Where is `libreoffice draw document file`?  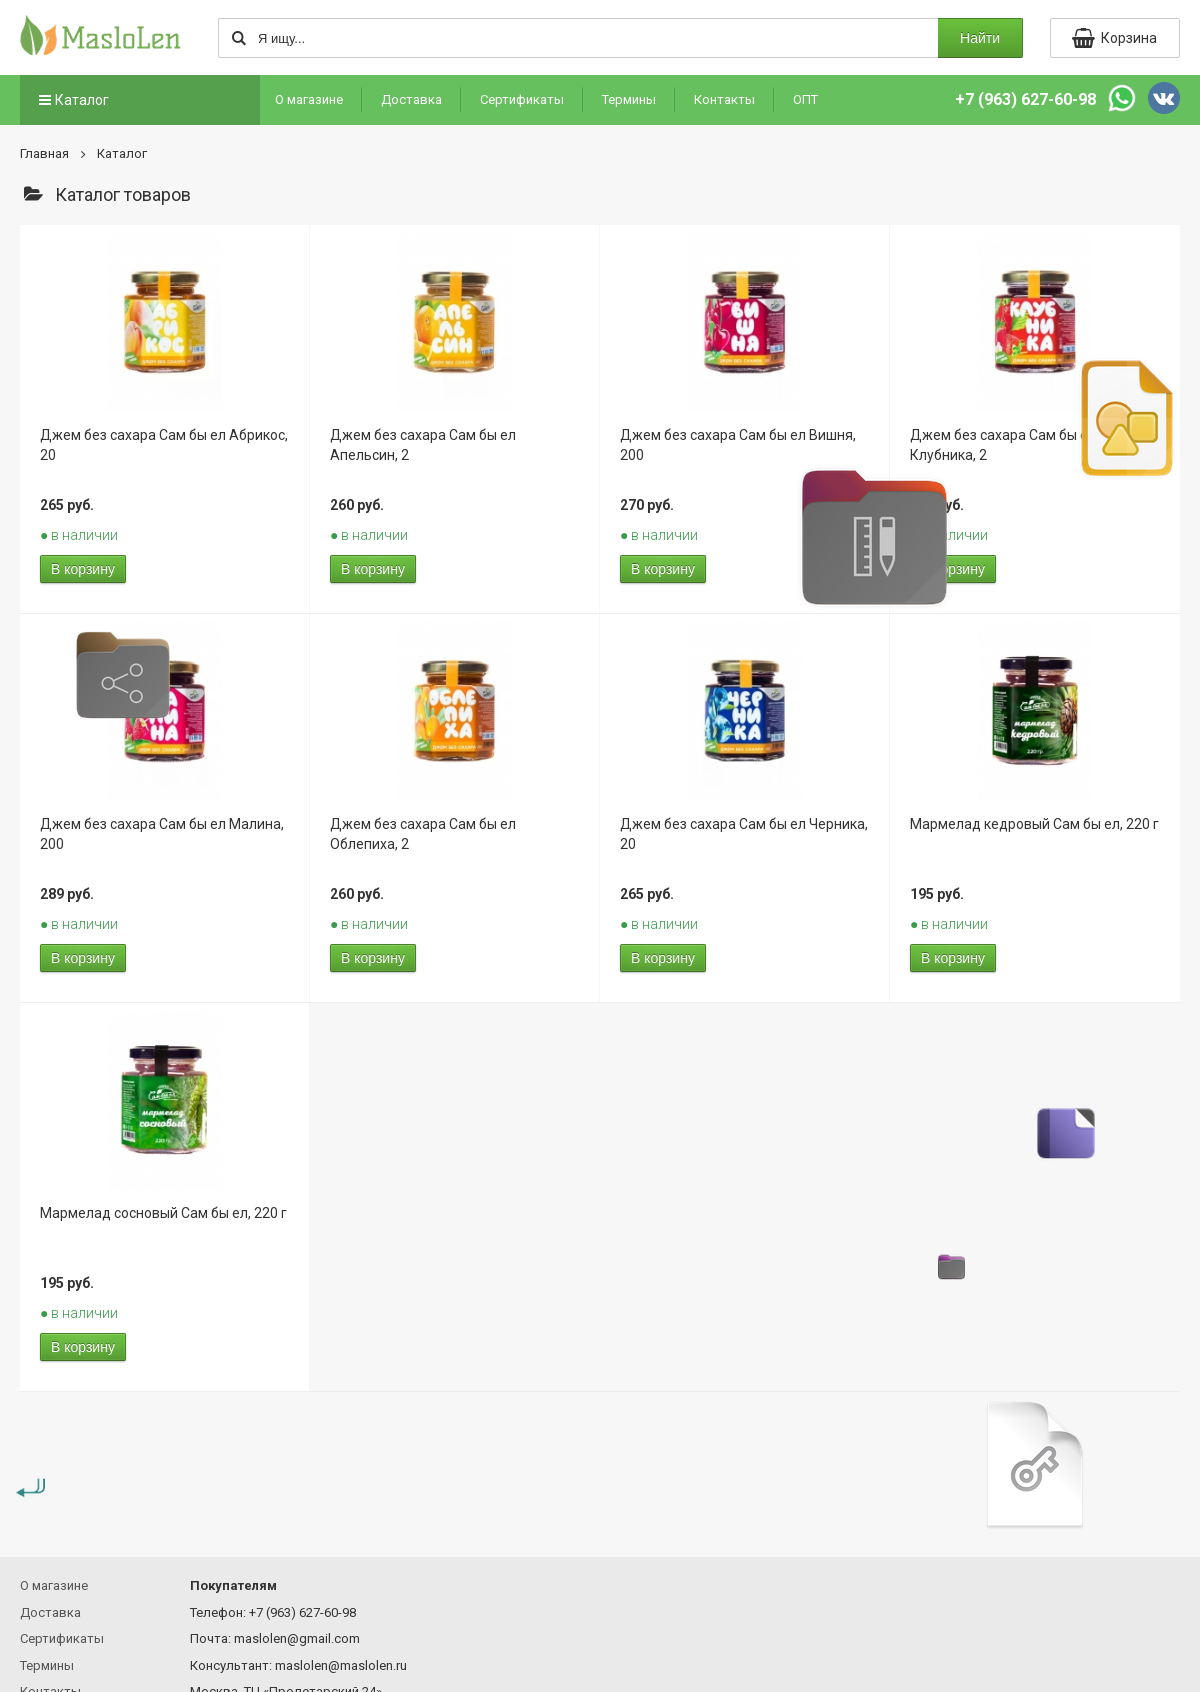
libreoffice draw document file is located at coordinates (1127, 418).